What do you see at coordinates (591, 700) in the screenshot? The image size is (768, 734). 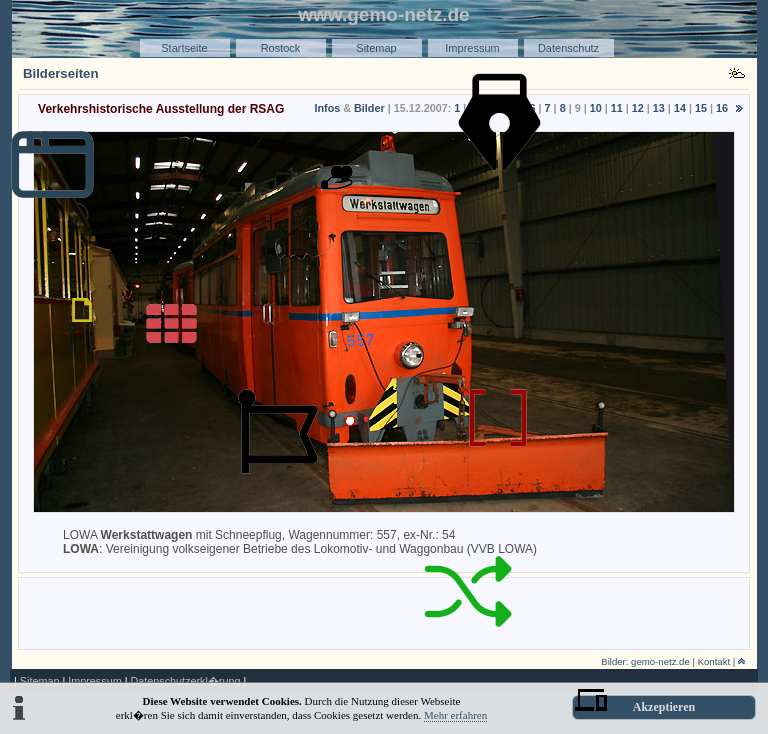 I see `view connected devices` at bounding box center [591, 700].